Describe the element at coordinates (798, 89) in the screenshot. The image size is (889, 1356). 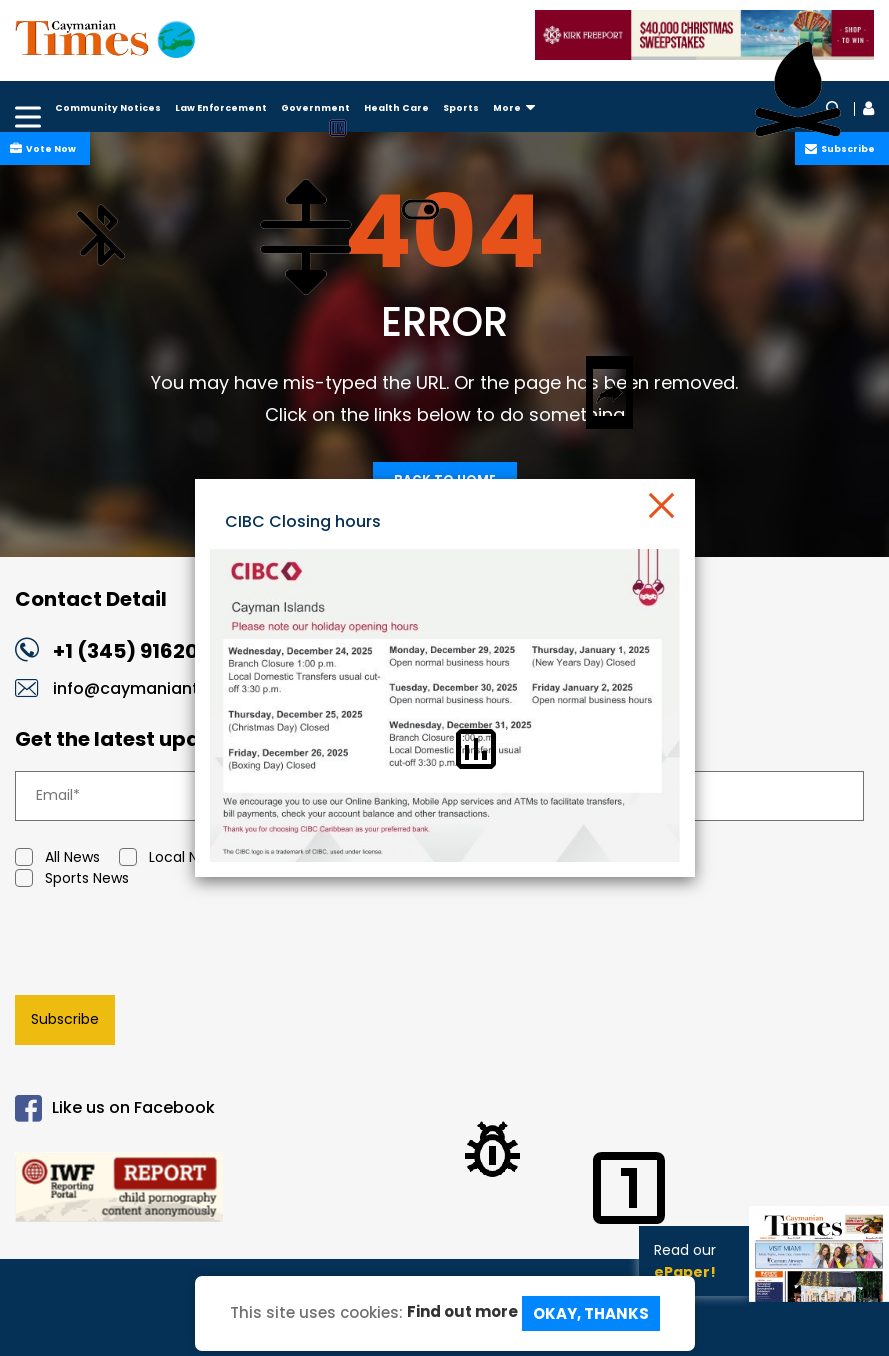
I see `access camping or outdoor activity features` at that location.